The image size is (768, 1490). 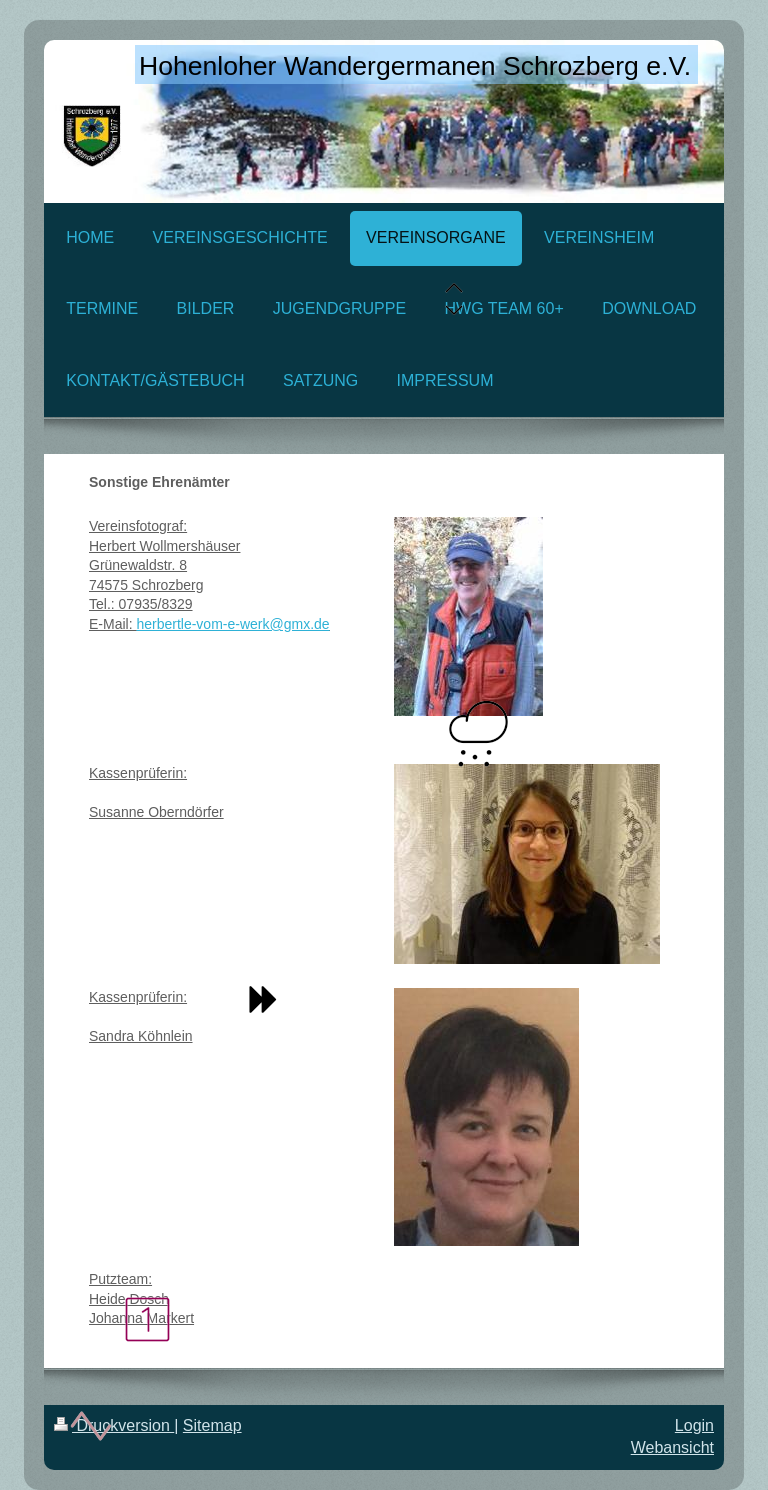 What do you see at coordinates (261, 999) in the screenshot?
I see `skip forward or fast forward` at bounding box center [261, 999].